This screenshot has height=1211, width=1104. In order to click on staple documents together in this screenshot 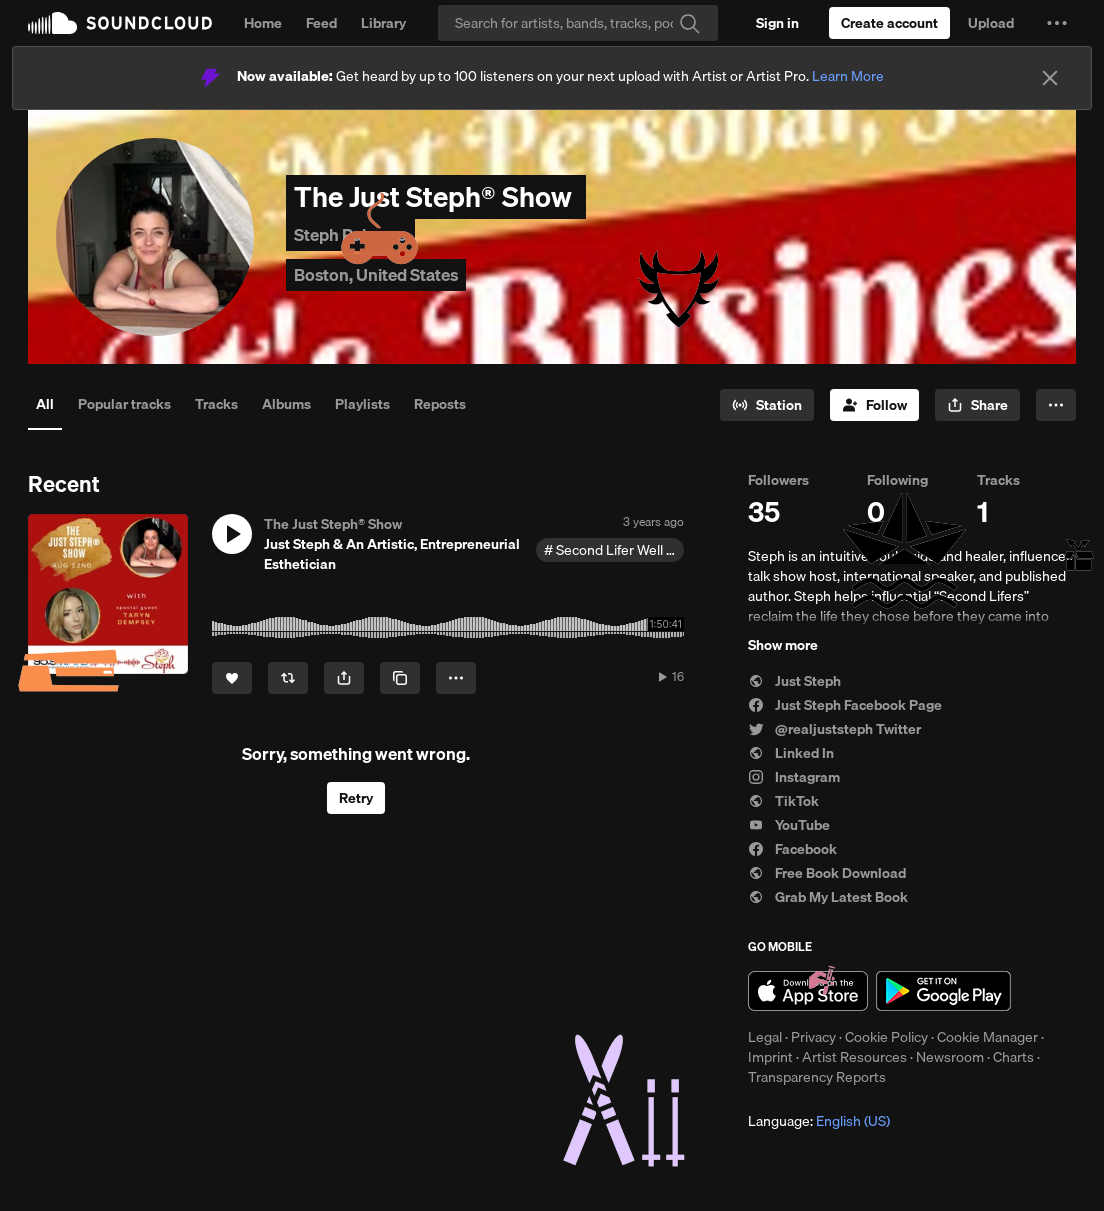, I will do `click(68, 662)`.